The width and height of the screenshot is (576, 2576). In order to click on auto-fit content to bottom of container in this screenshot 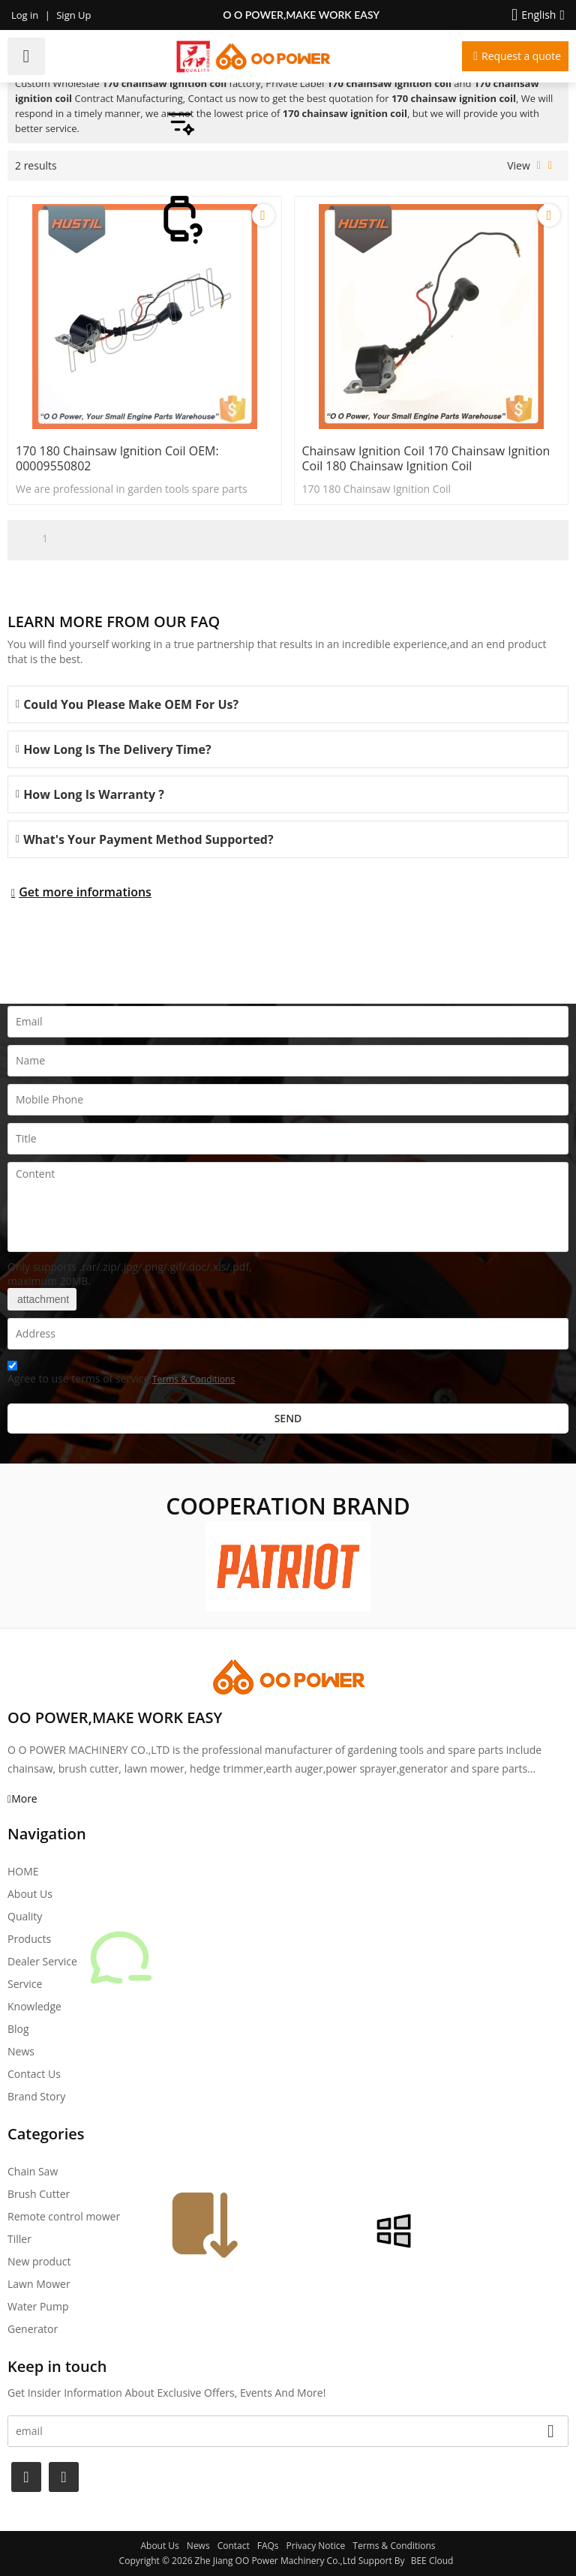, I will do `click(203, 2223)`.